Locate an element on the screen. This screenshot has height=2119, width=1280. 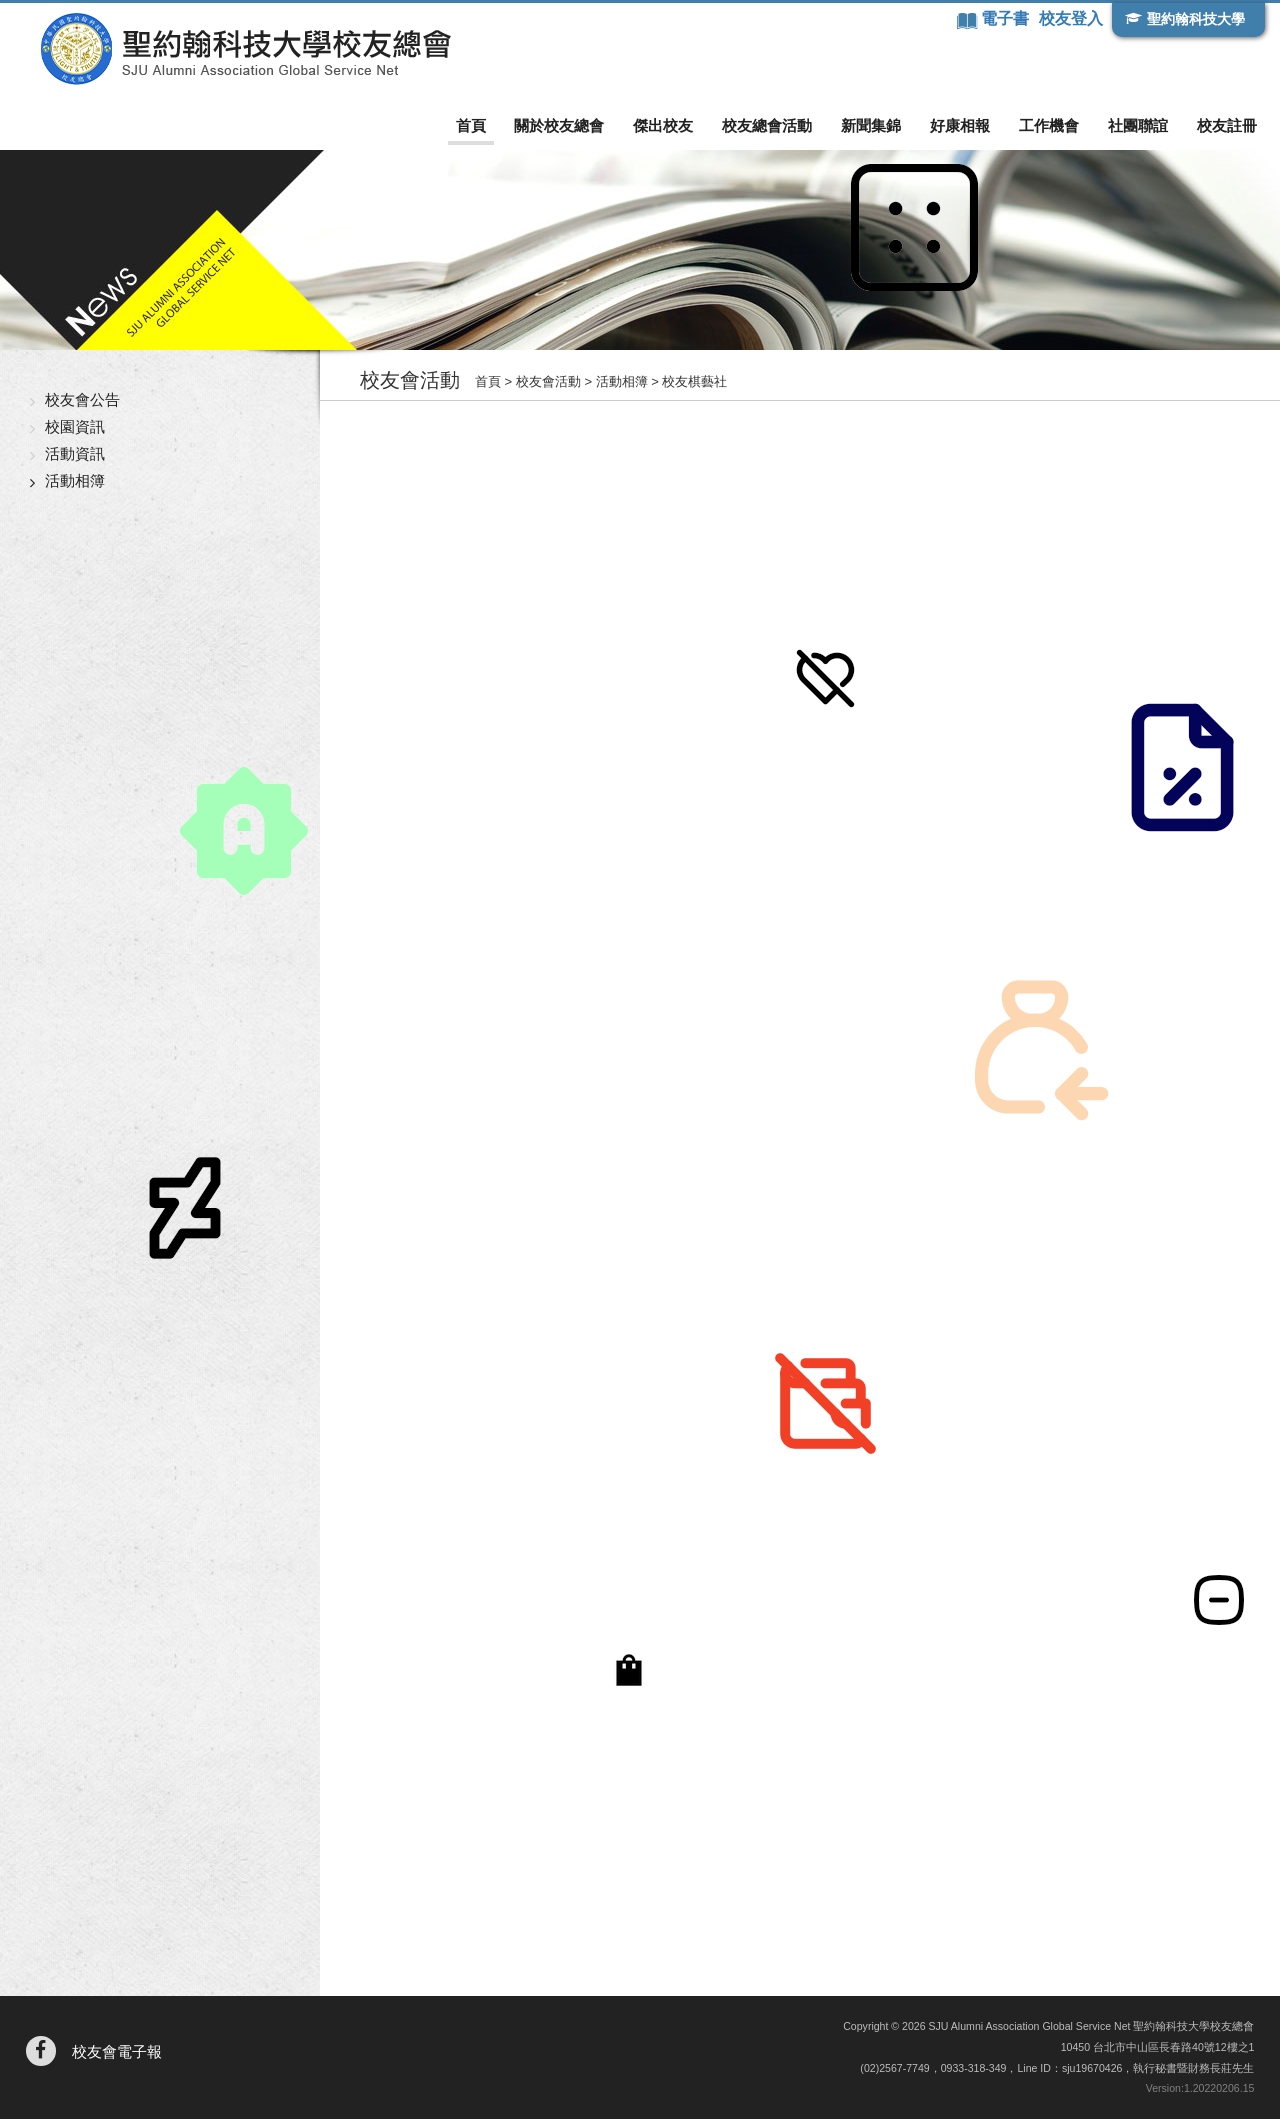
wallet feature unavailable or disabled is located at coordinates (825, 1403).